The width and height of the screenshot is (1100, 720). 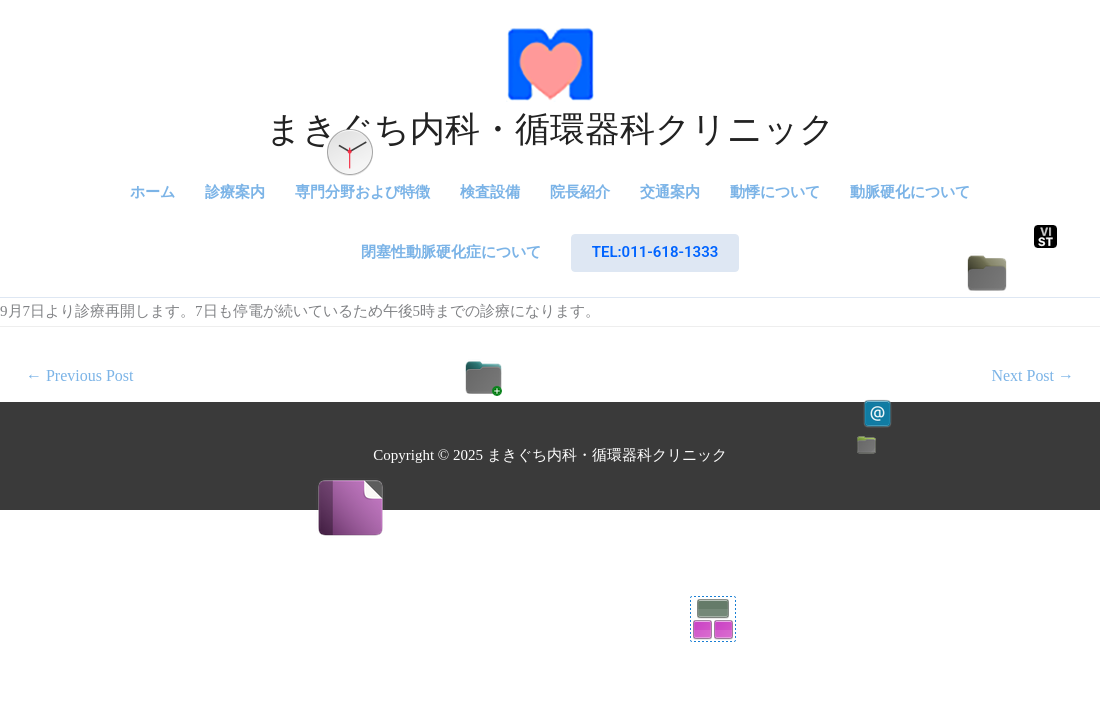 I want to click on vietnamese input method - simple telex keyboard, so click(x=1045, y=236).